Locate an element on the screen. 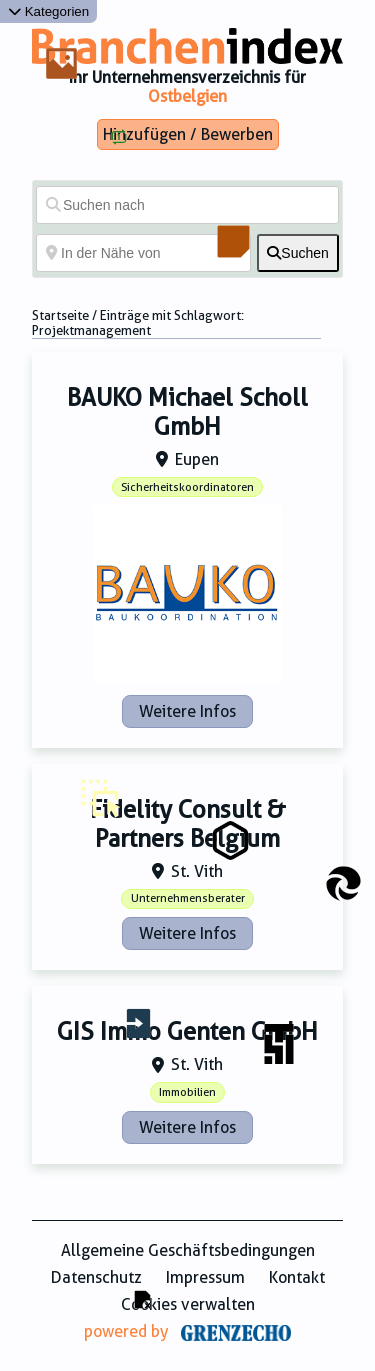  log in to your account is located at coordinates (138, 1023).